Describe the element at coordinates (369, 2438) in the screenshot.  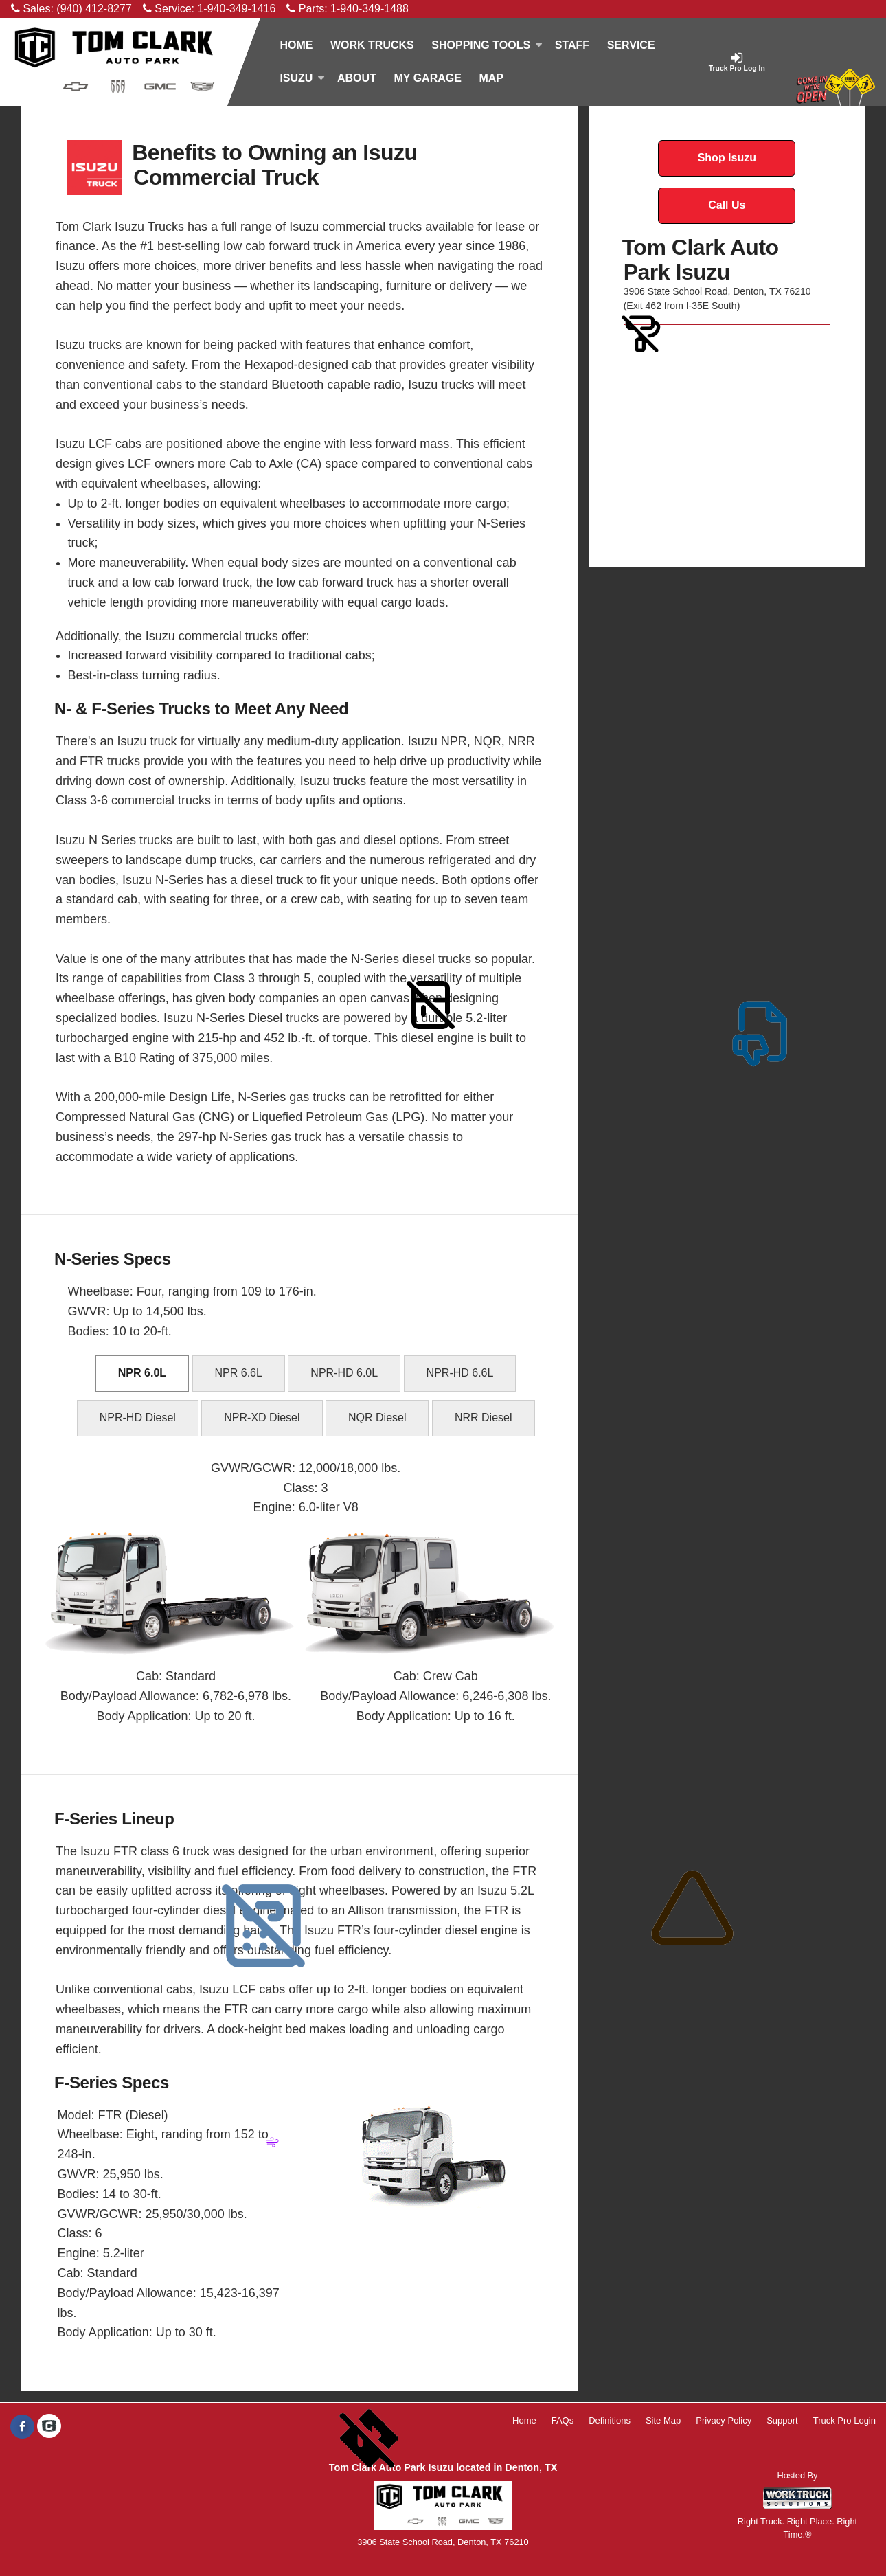
I see `turn-by-turn directions are disabled` at that location.